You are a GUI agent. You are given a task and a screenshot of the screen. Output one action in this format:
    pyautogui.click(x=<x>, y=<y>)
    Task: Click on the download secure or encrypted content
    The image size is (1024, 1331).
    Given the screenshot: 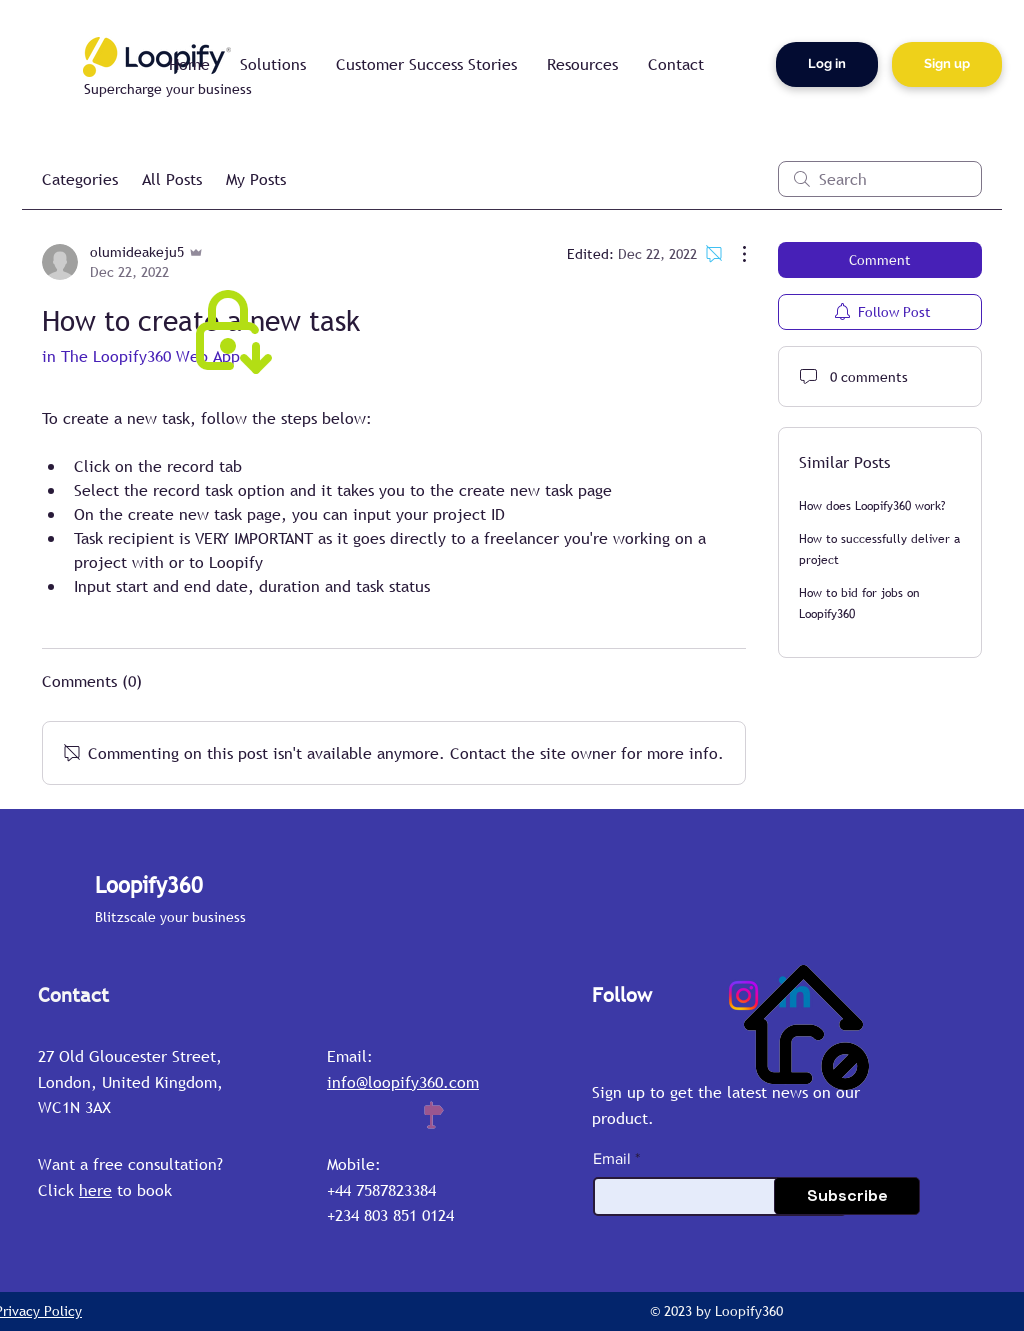 What is the action you would take?
    pyautogui.click(x=228, y=330)
    